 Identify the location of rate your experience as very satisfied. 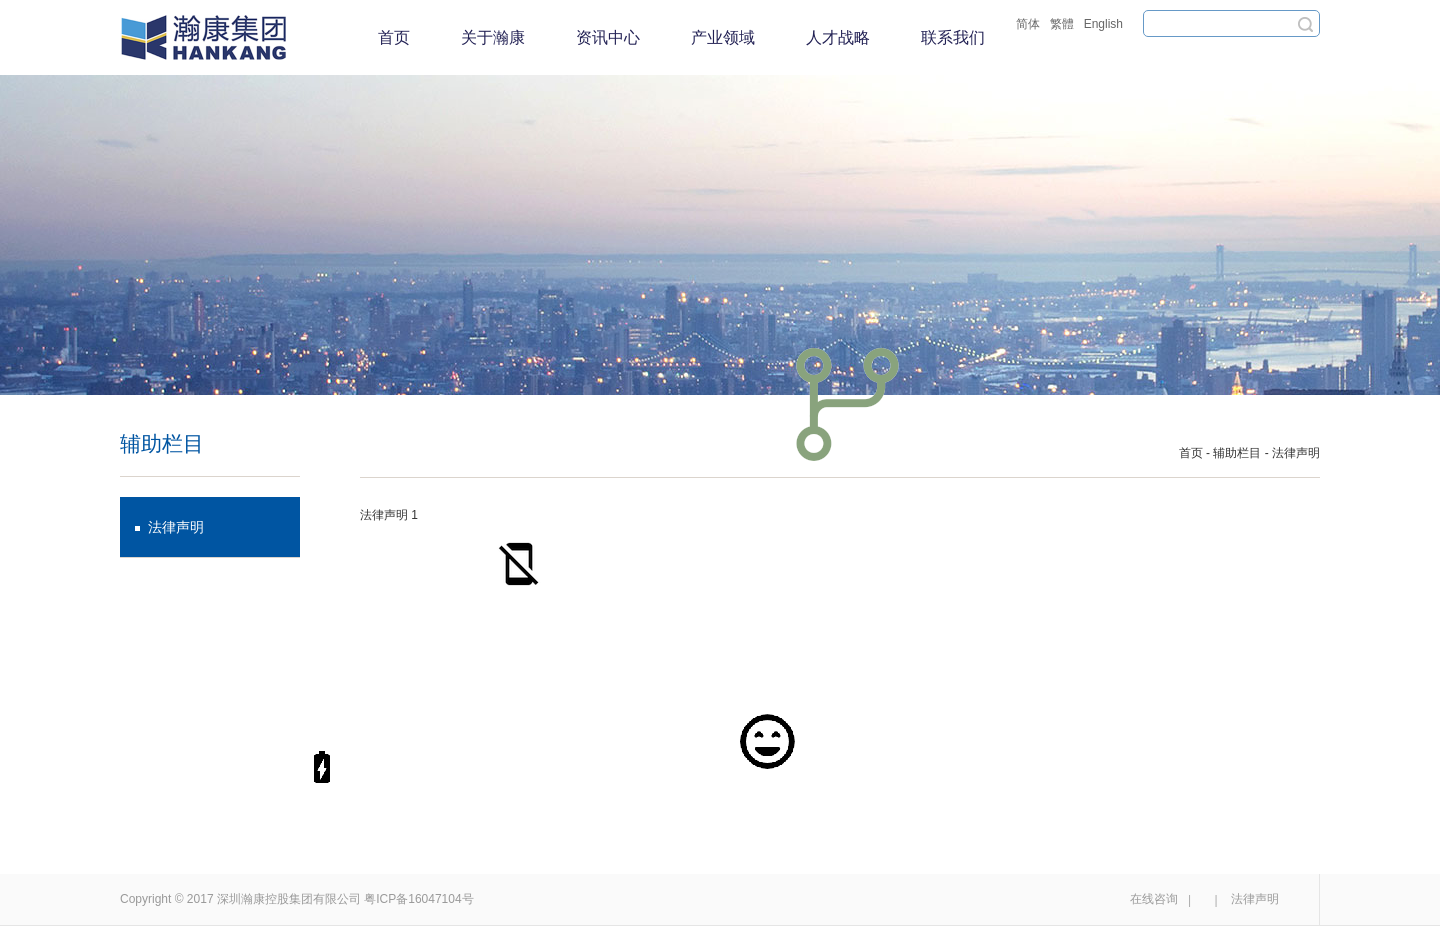
(767, 741).